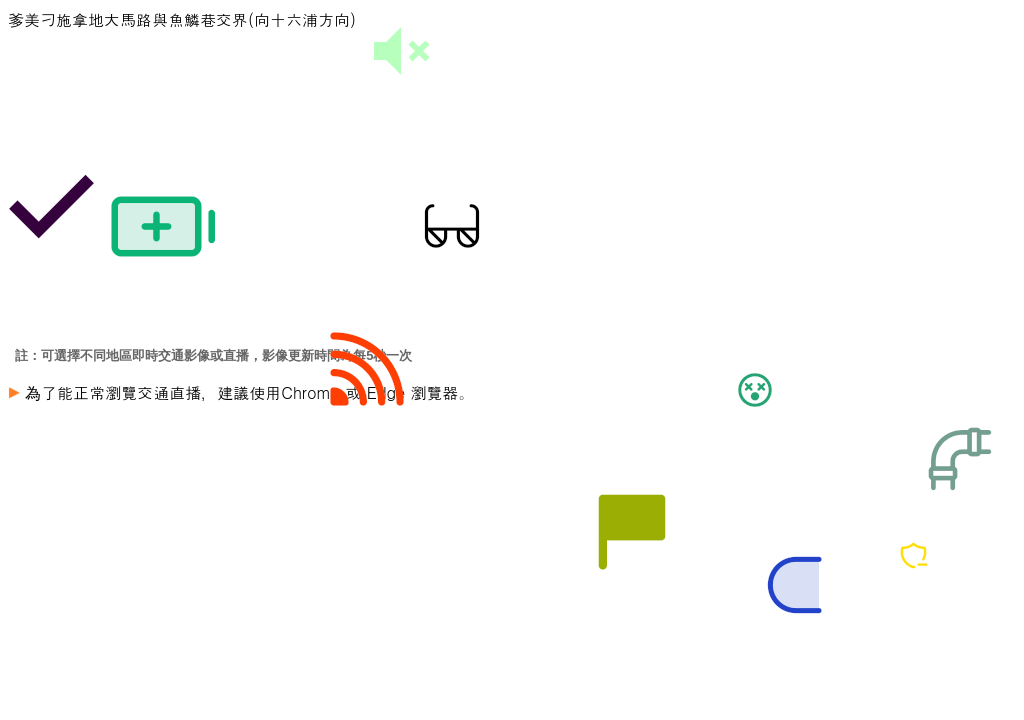  I want to click on indicates a proper subset relationship in mathematical notation, so click(796, 585).